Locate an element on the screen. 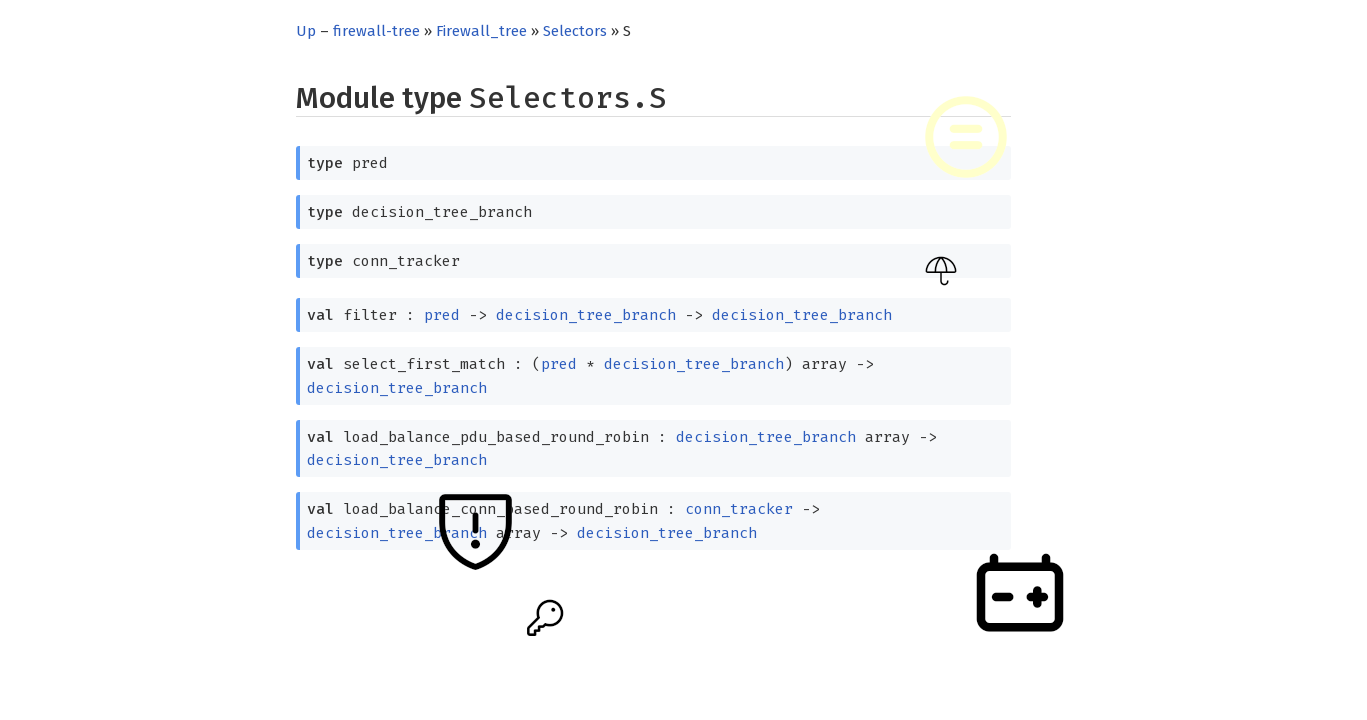  indicates no derivatives license restriction is located at coordinates (966, 137).